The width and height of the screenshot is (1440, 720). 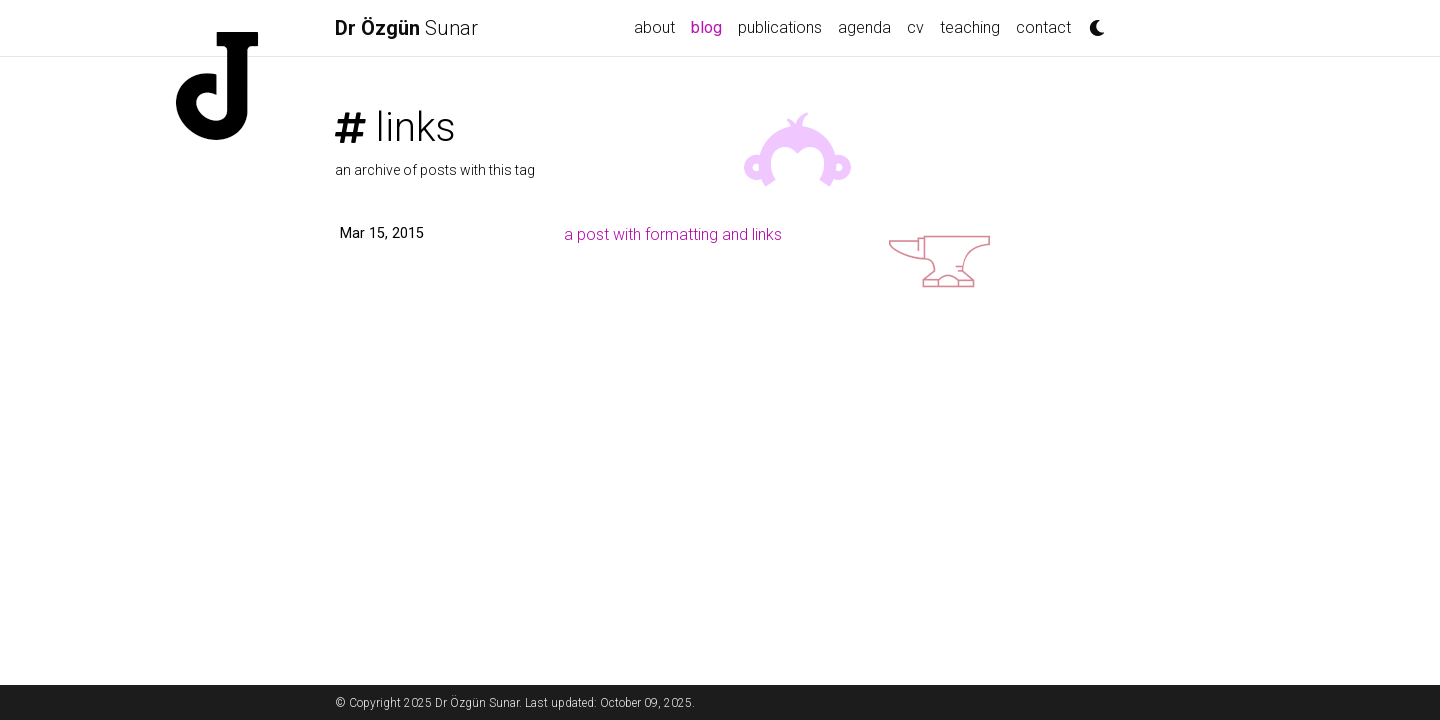 I want to click on open SurveyMonkey app, so click(x=797, y=149).